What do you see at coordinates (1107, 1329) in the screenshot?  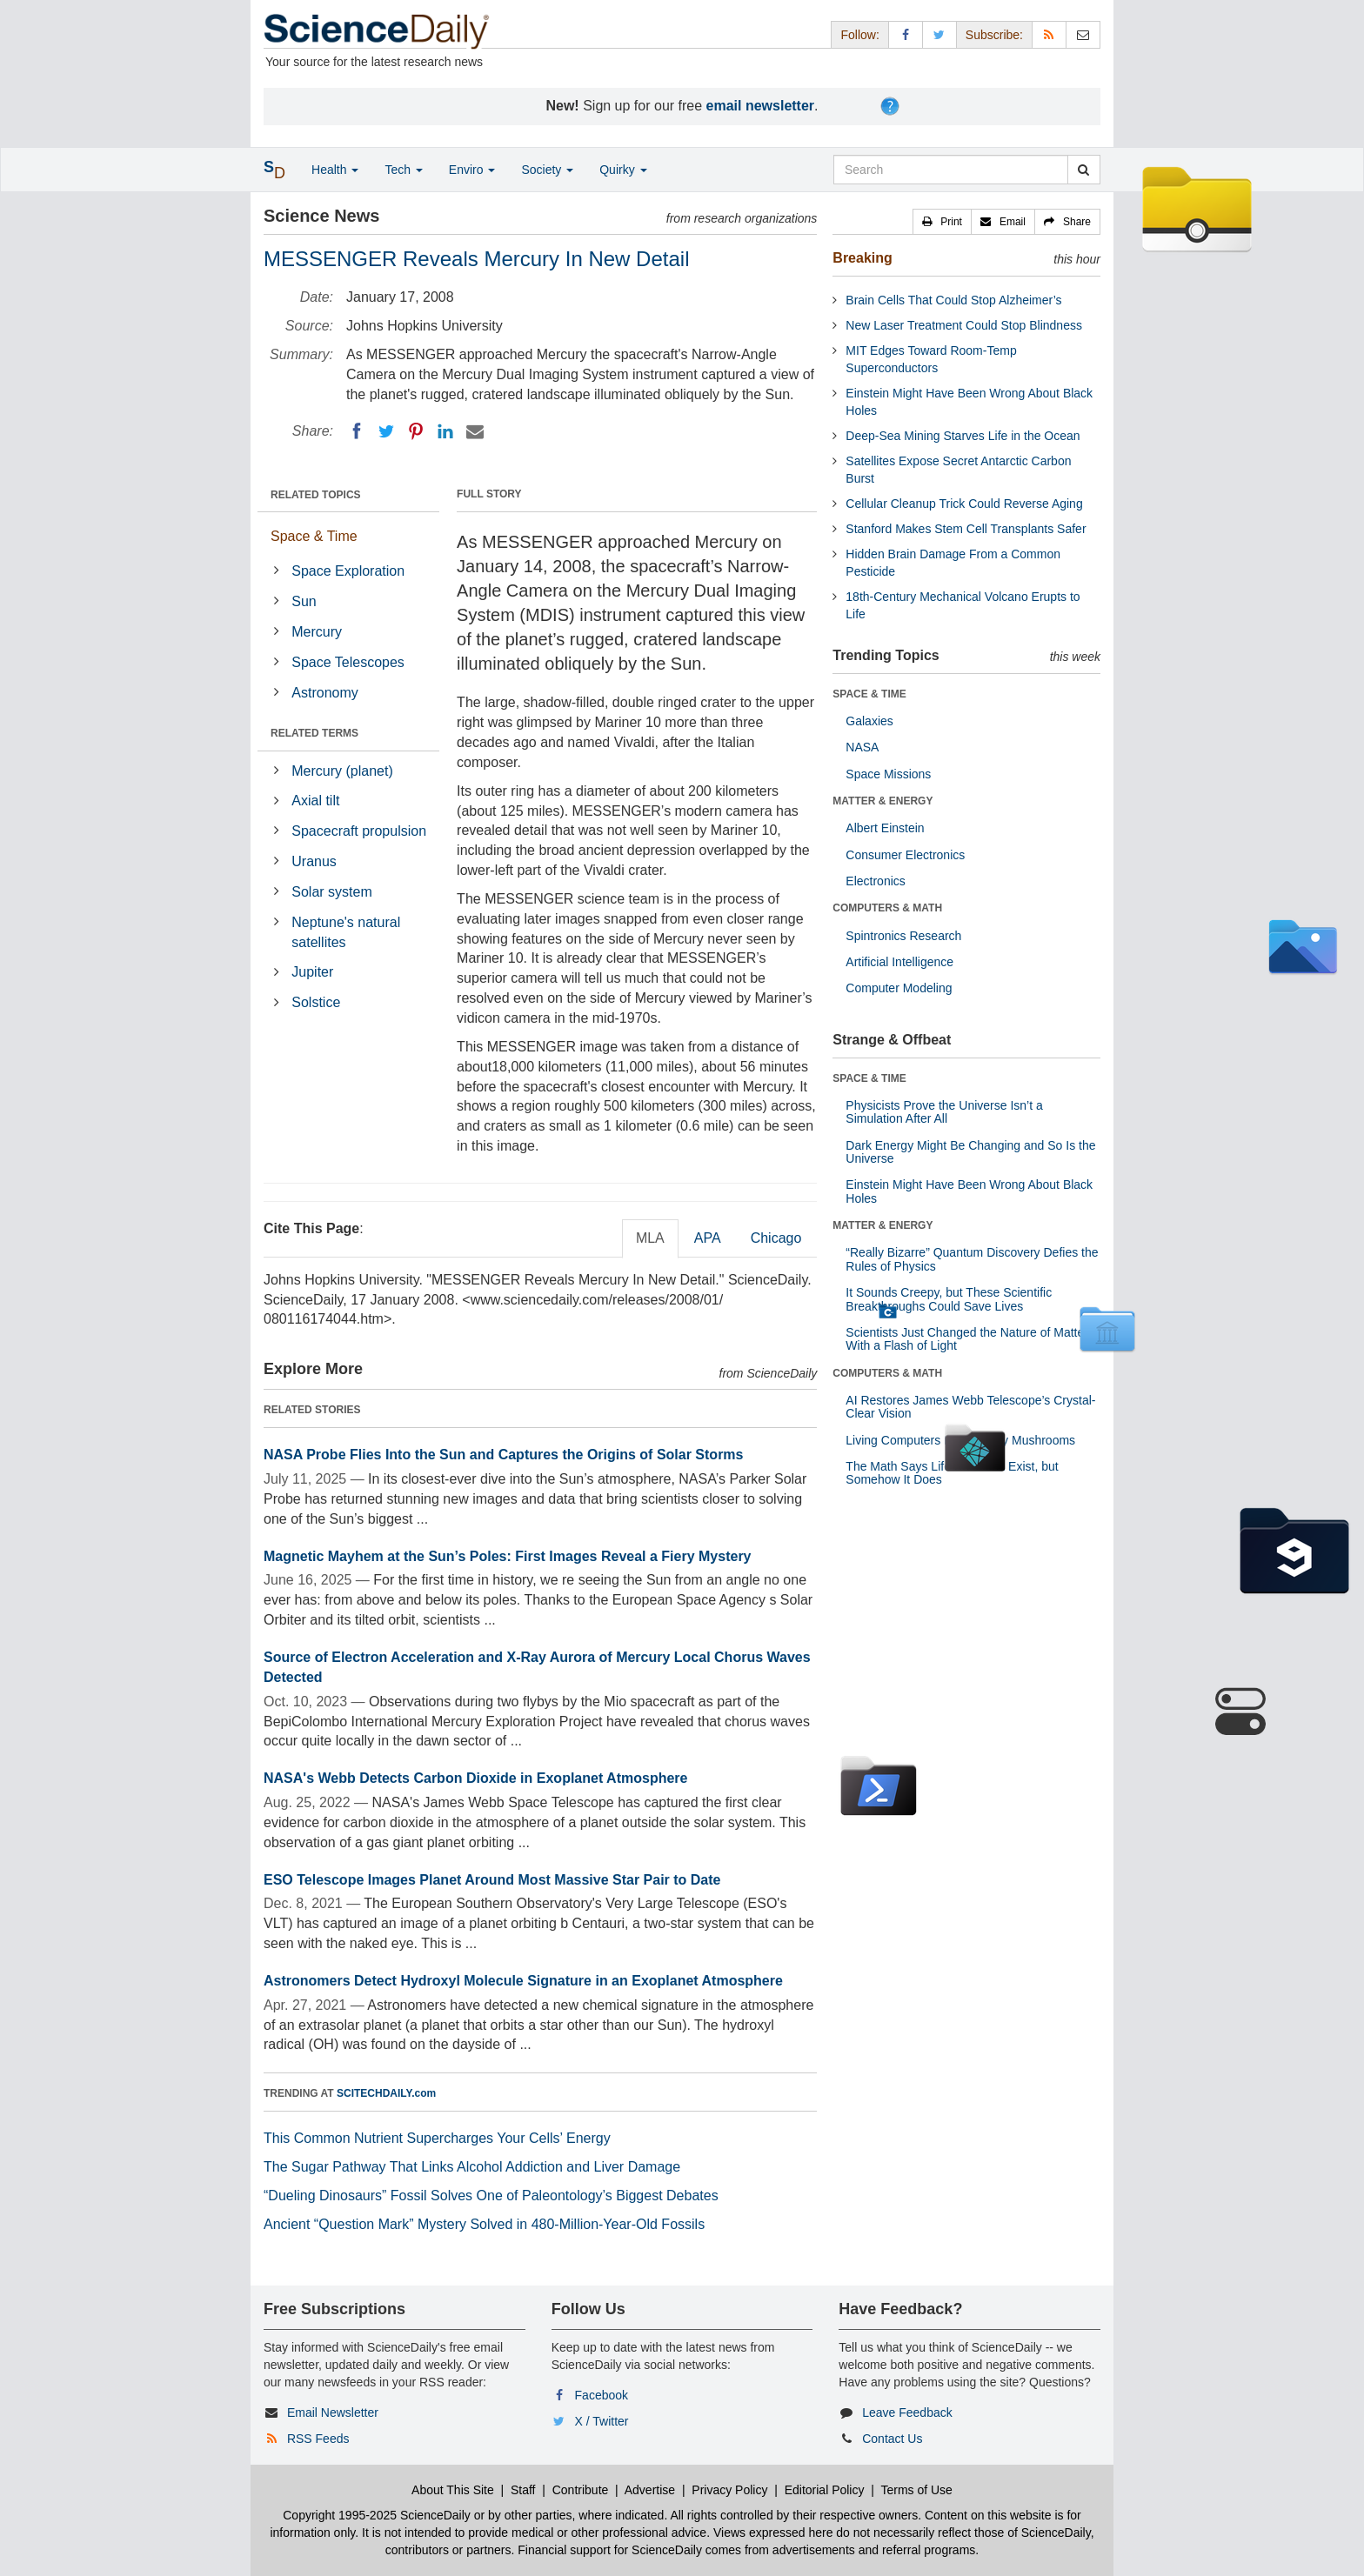 I see `open the system library folder` at bounding box center [1107, 1329].